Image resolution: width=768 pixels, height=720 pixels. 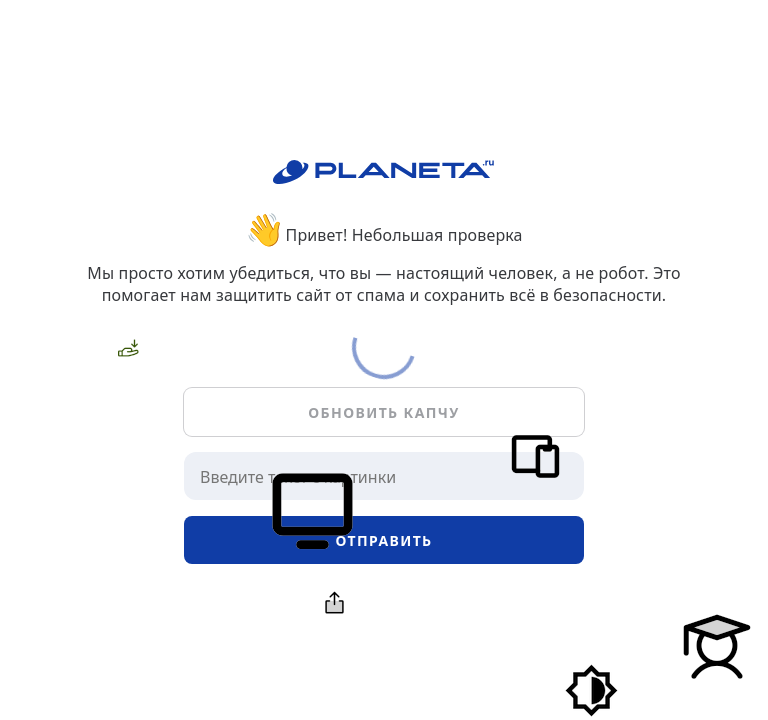 I want to click on manage connected devices, so click(x=535, y=456).